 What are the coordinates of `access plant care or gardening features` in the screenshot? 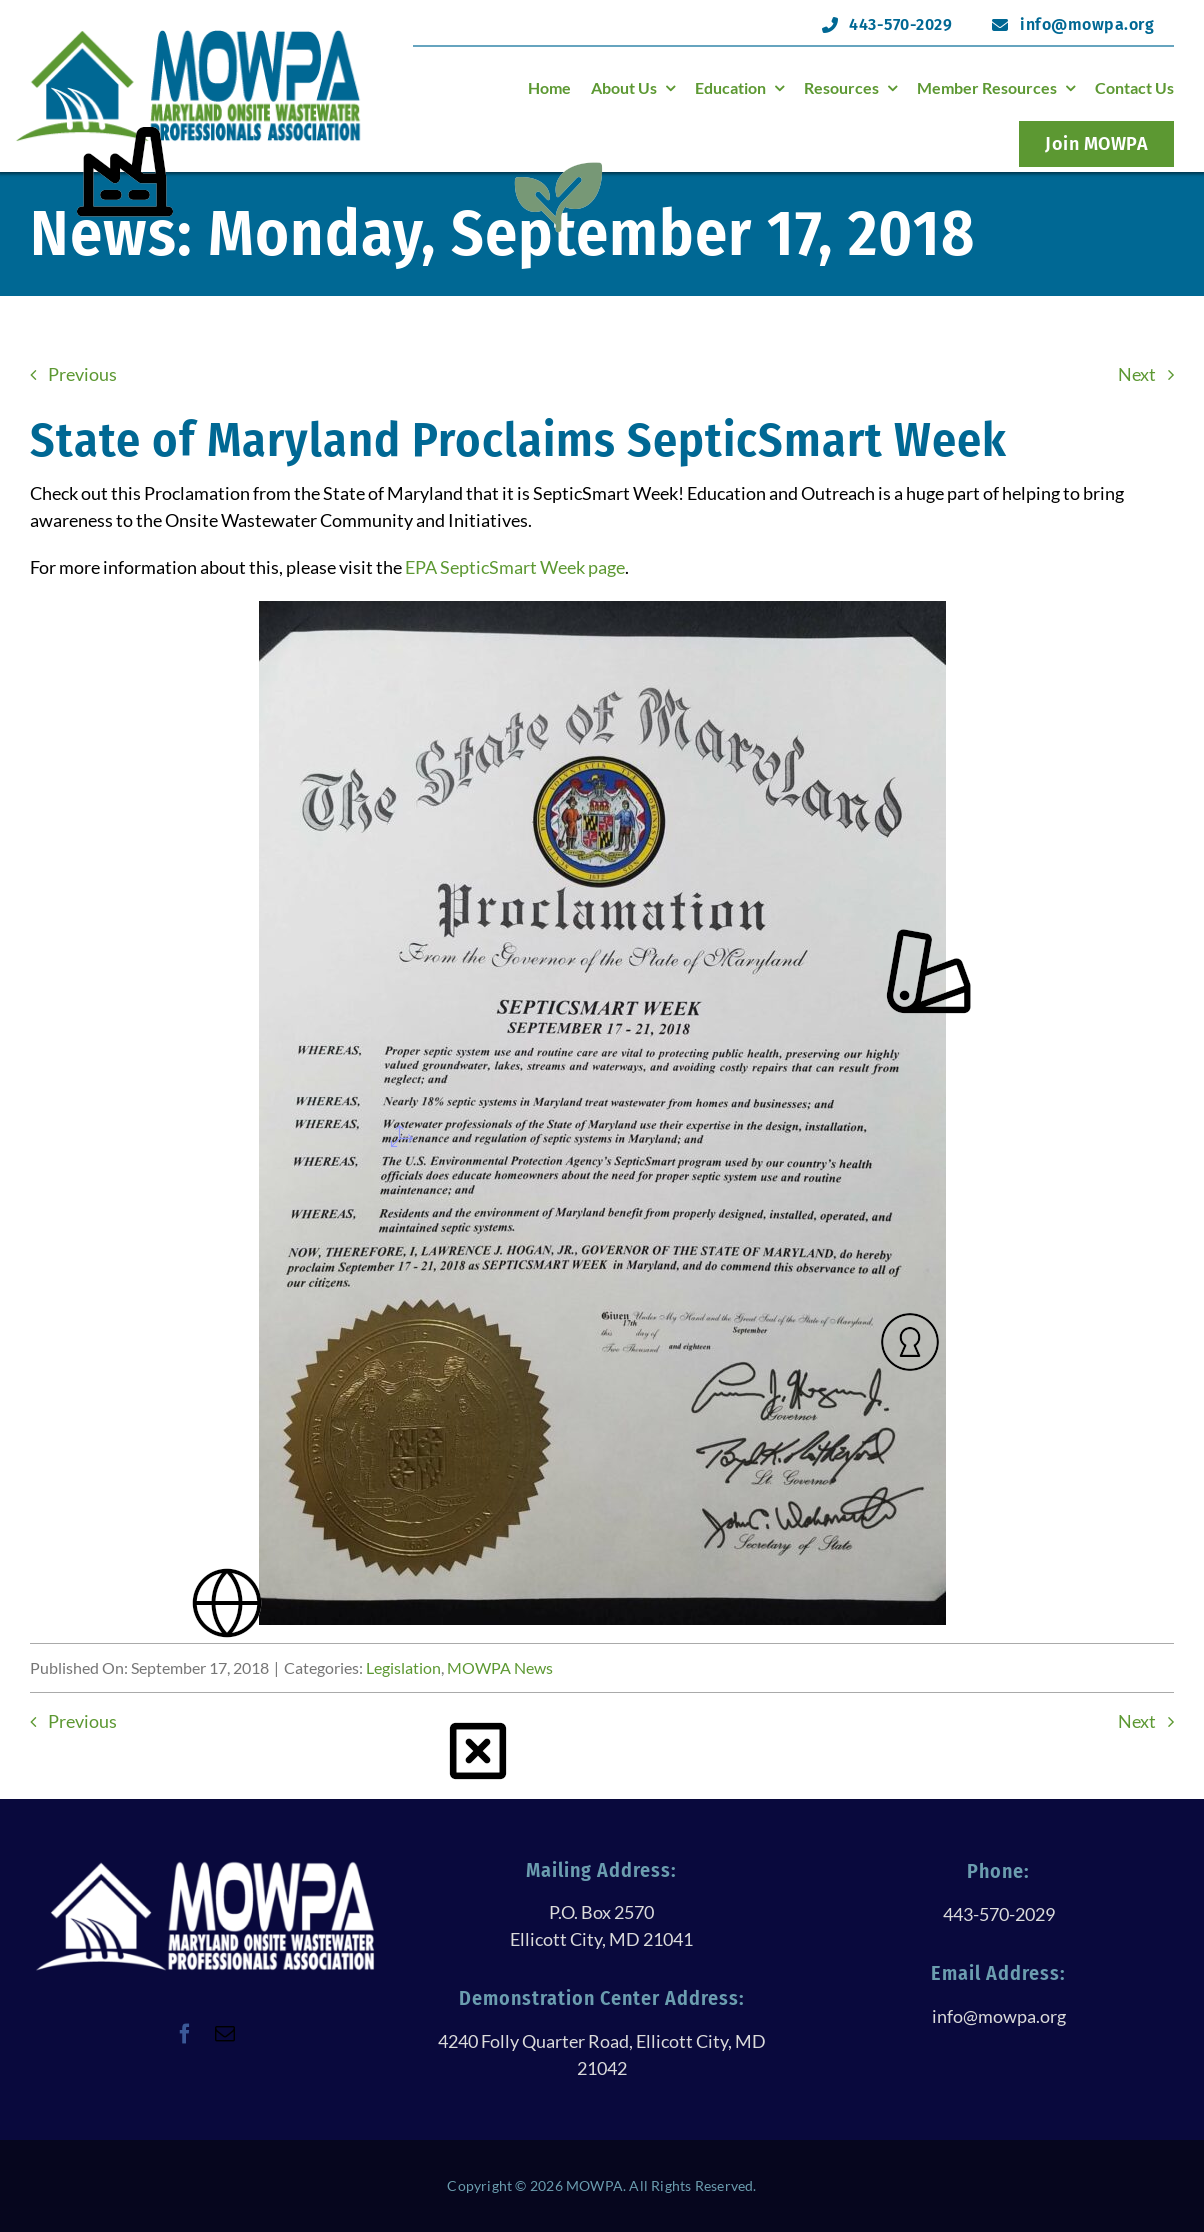 It's located at (558, 194).